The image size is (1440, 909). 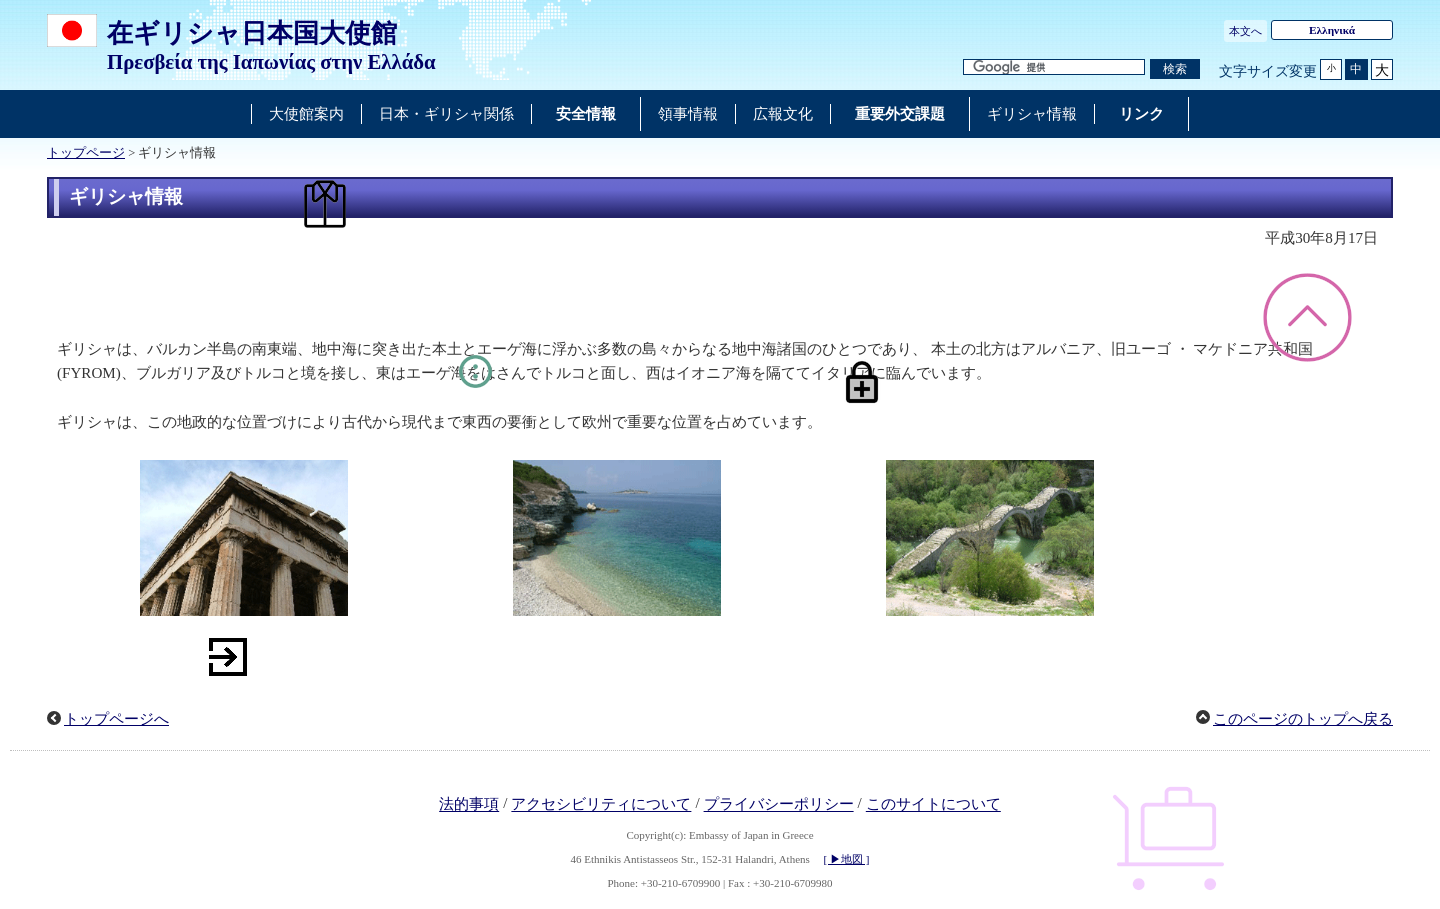 I want to click on scroll up or return to top, so click(x=1307, y=317).